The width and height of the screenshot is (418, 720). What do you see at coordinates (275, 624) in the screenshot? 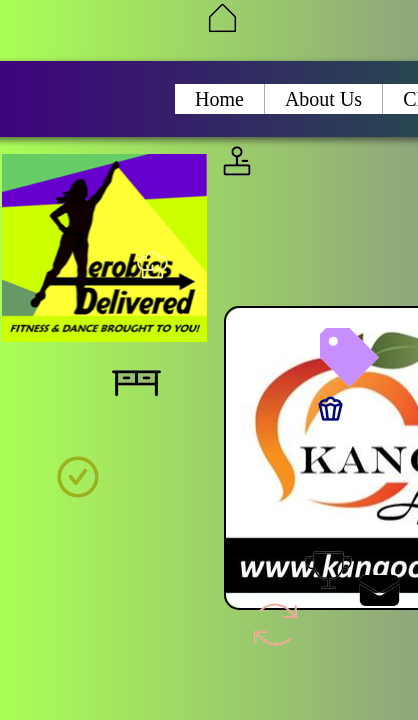
I see `refresh or reload content` at bounding box center [275, 624].